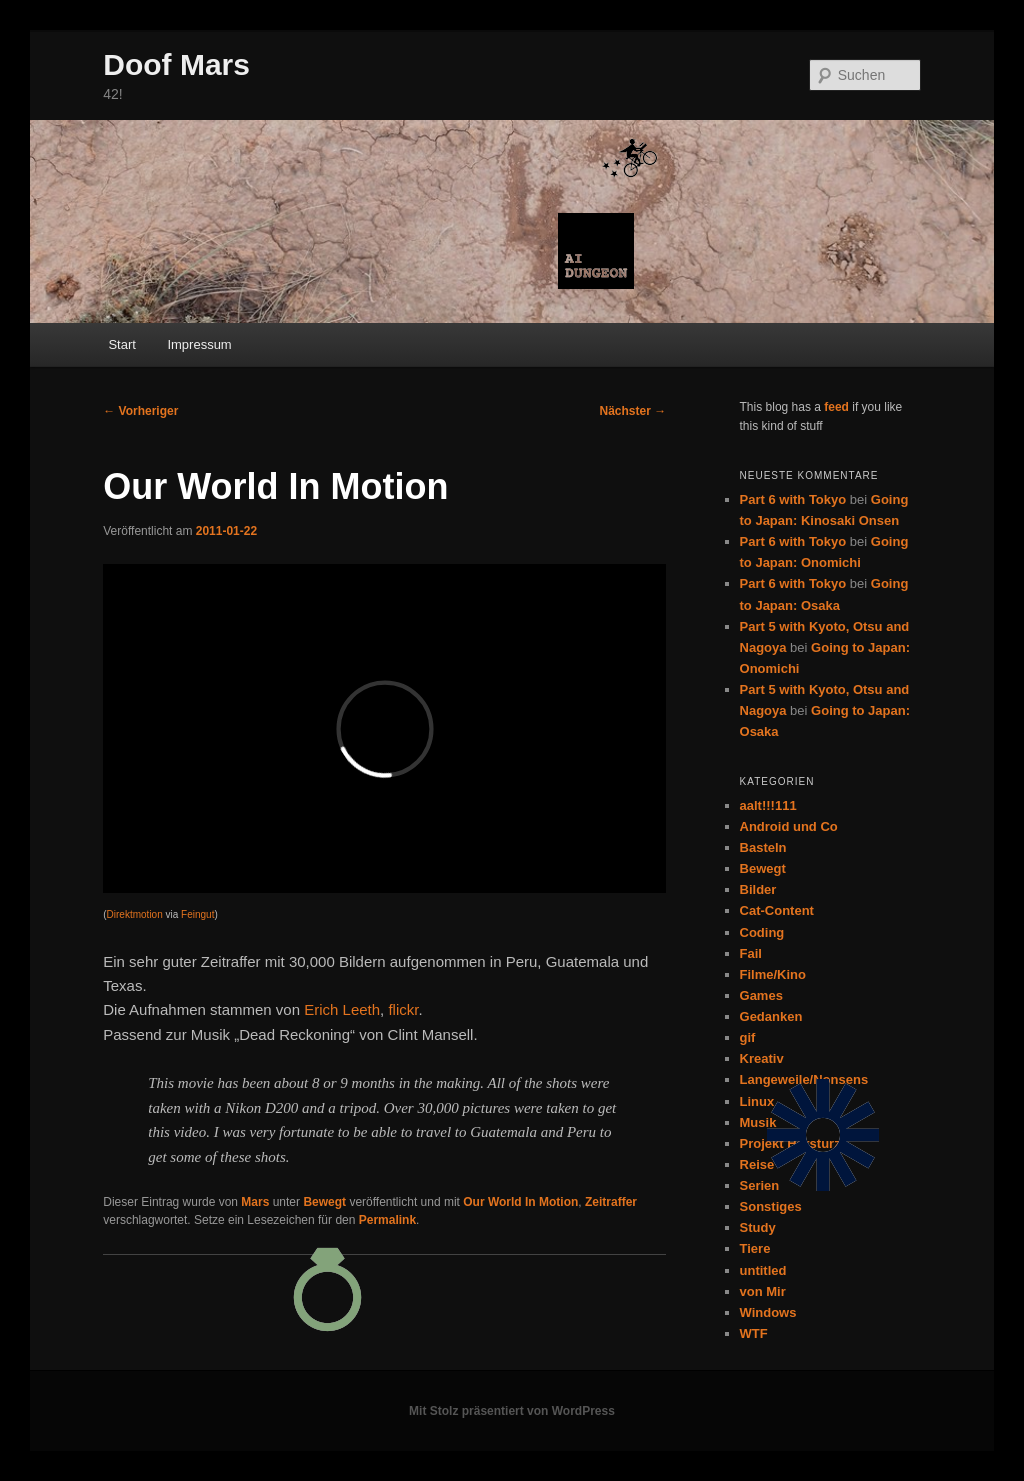 Image resolution: width=1024 pixels, height=1481 pixels. I want to click on open AI Dungeon app, so click(596, 251).